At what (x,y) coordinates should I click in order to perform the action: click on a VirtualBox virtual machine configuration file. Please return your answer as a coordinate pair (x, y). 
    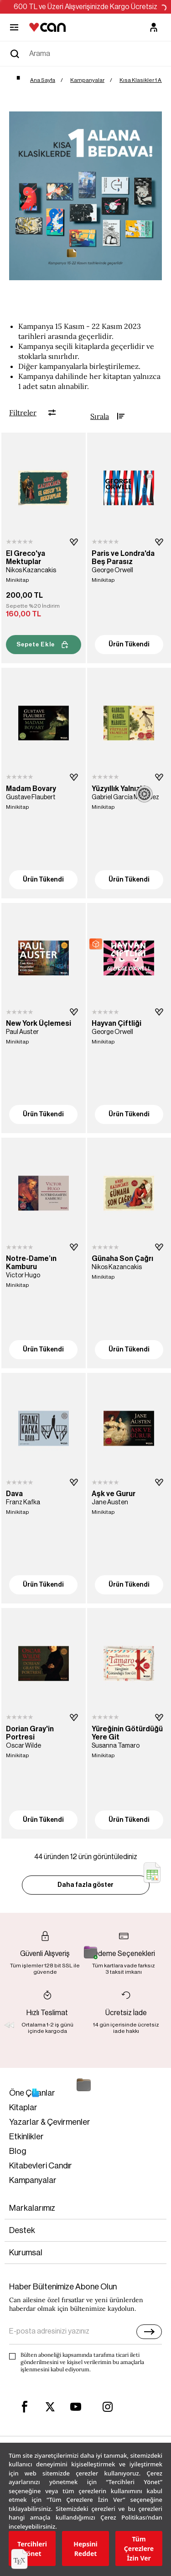
    Looking at the image, I should click on (36, 2093).